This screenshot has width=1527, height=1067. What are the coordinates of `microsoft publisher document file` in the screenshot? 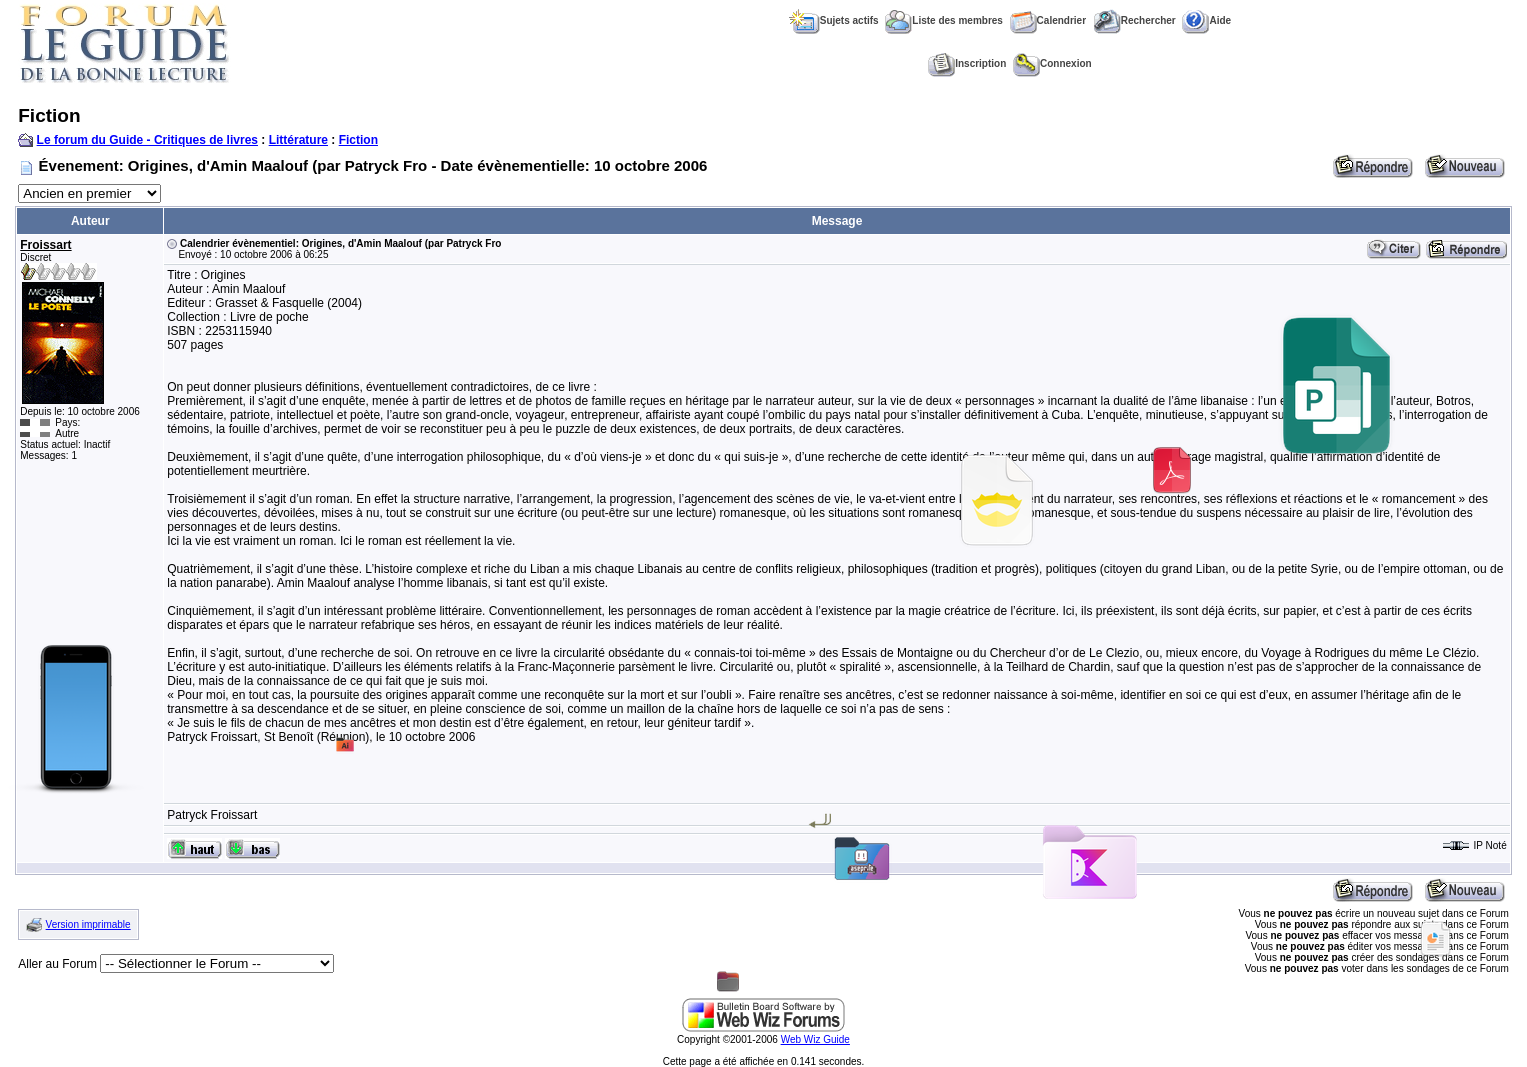 It's located at (1336, 385).